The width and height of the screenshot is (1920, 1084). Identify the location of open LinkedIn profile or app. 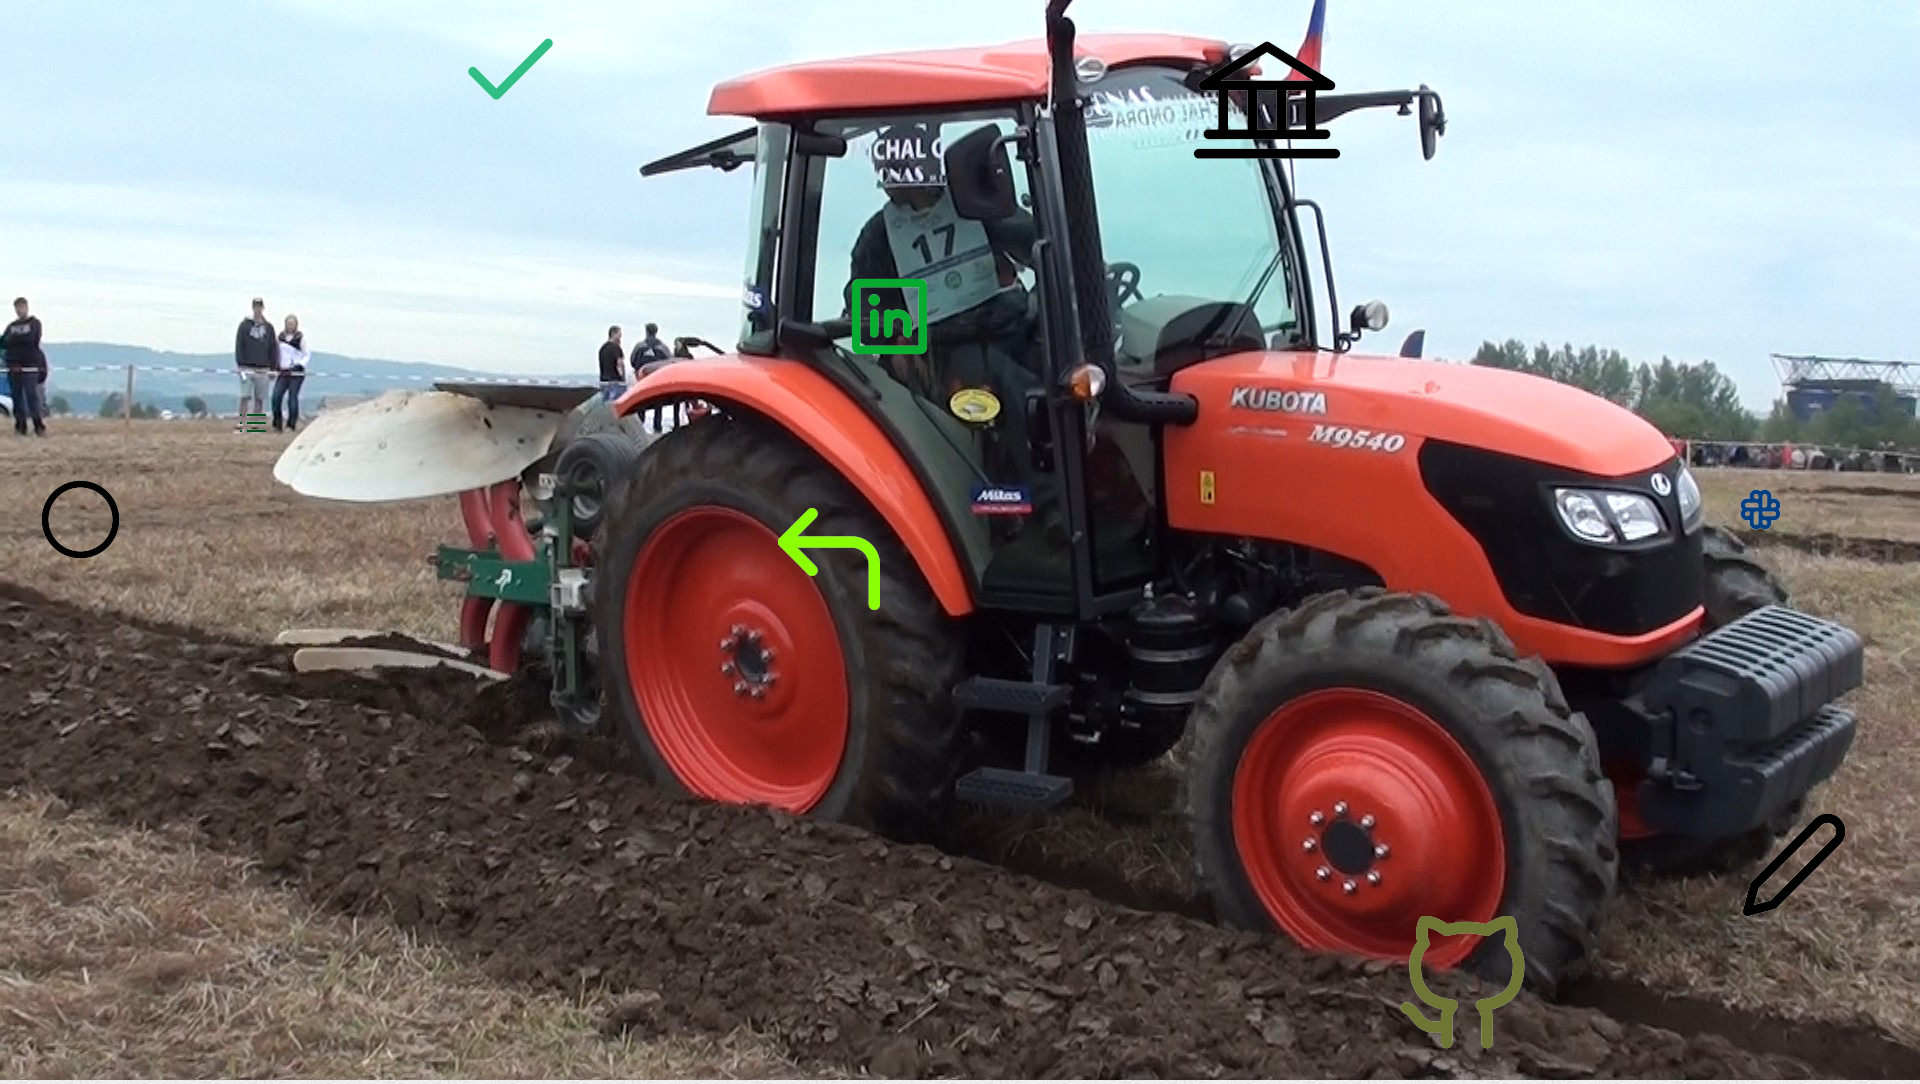
(889, 316).